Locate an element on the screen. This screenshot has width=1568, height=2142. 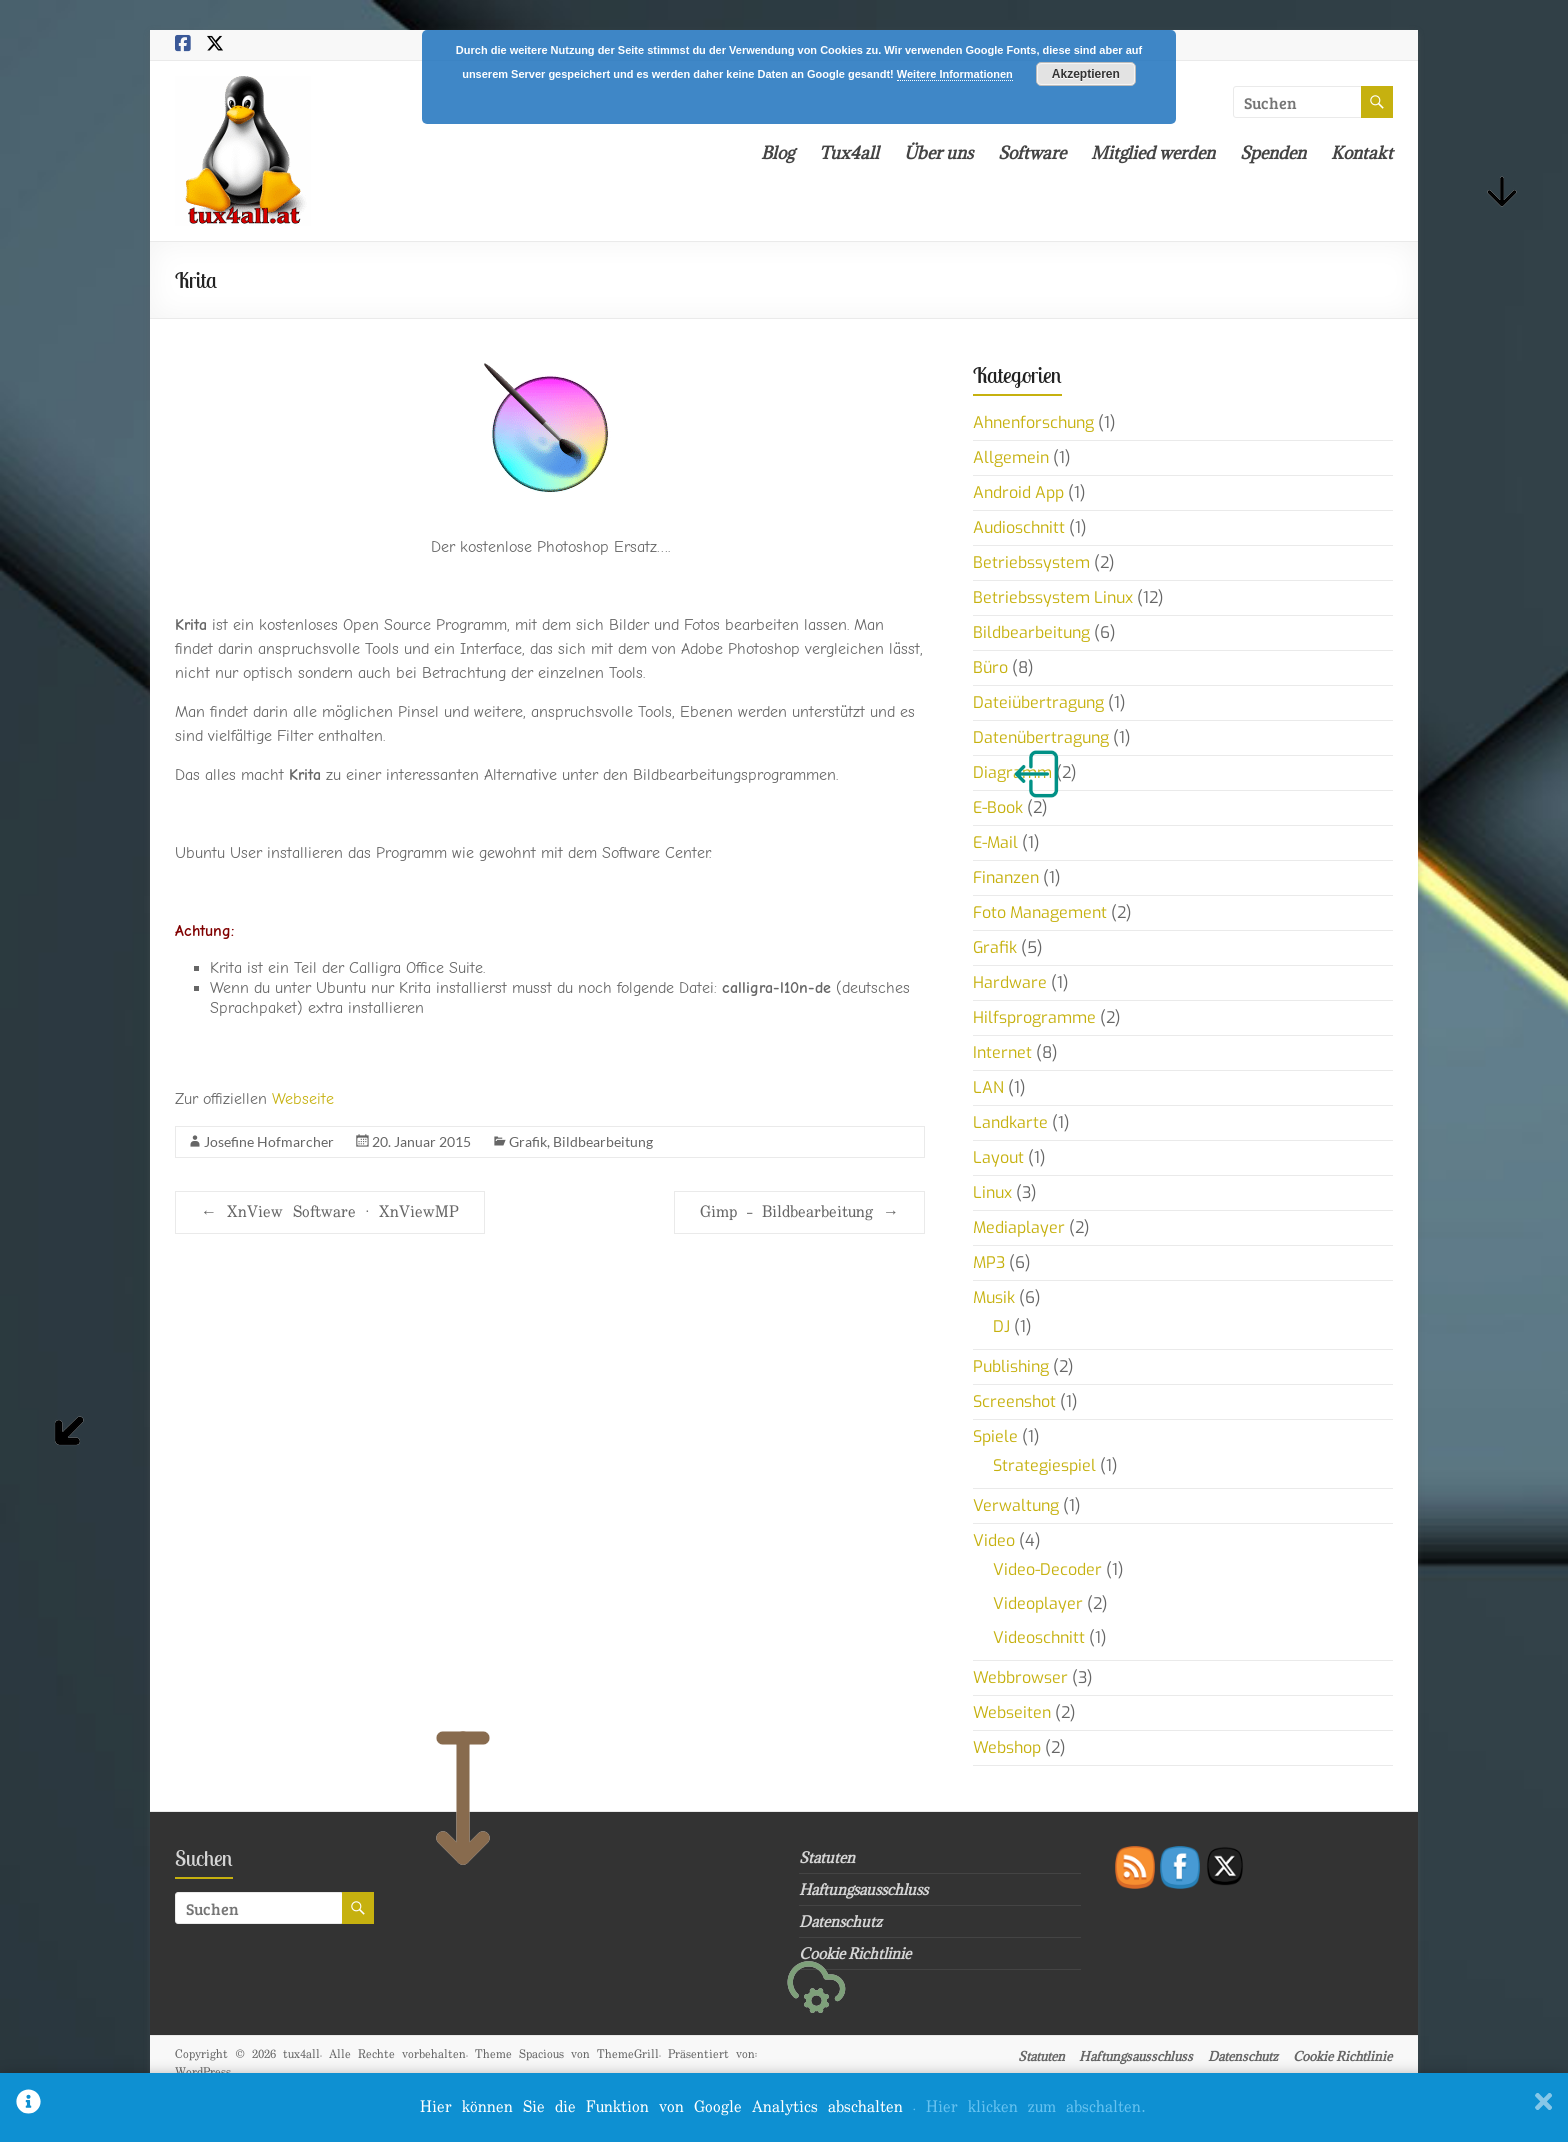
scroll down or view more content below is located at coordinates (1502, 192).